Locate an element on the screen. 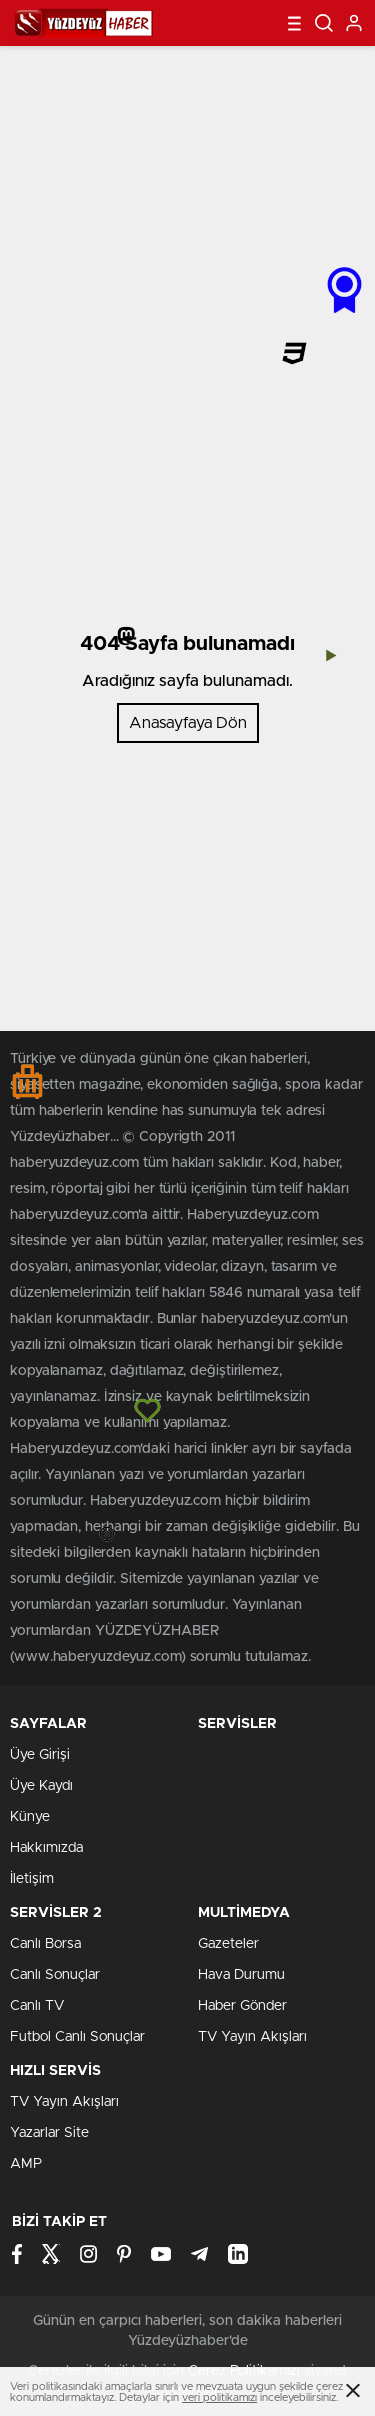 Image resolution: width=375 pixels, height=2416 pixels. play media or start playback is located at coordinates (330, 655).